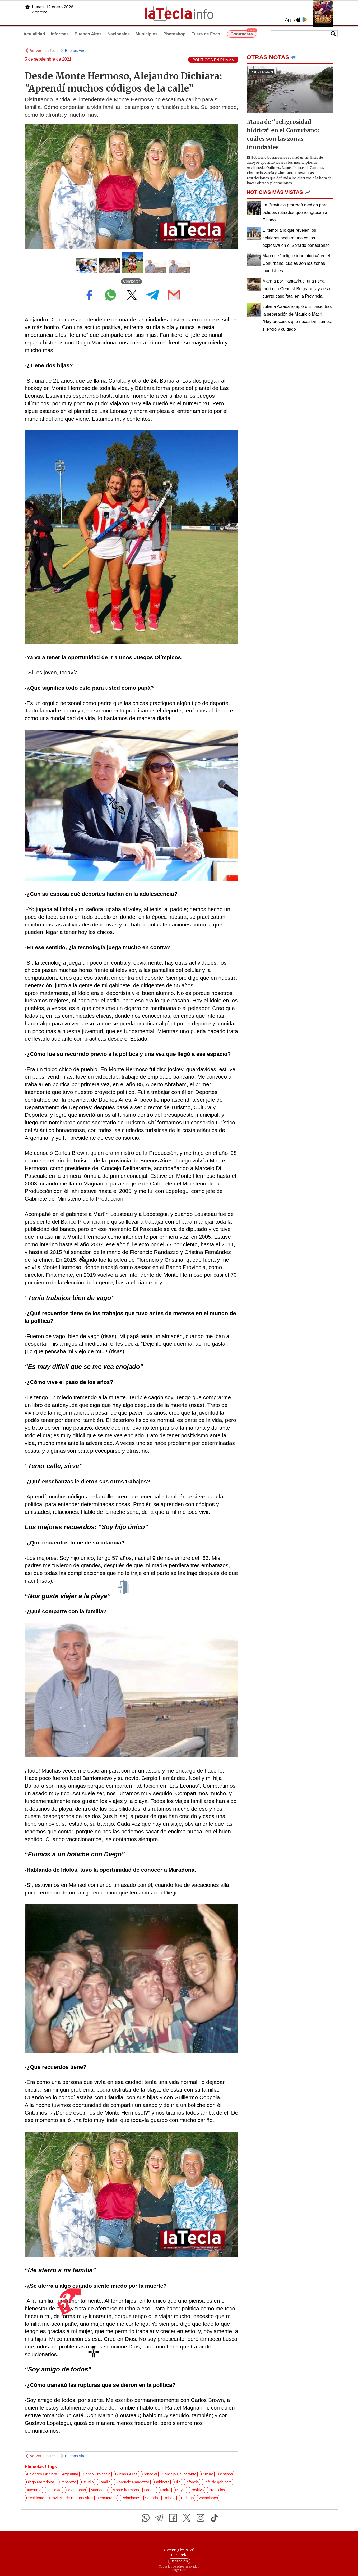  What do you see at coordinates (69, 2301) in the screenshot?
I see `draw a random card from the deck` at bounding box center [69, 2301].